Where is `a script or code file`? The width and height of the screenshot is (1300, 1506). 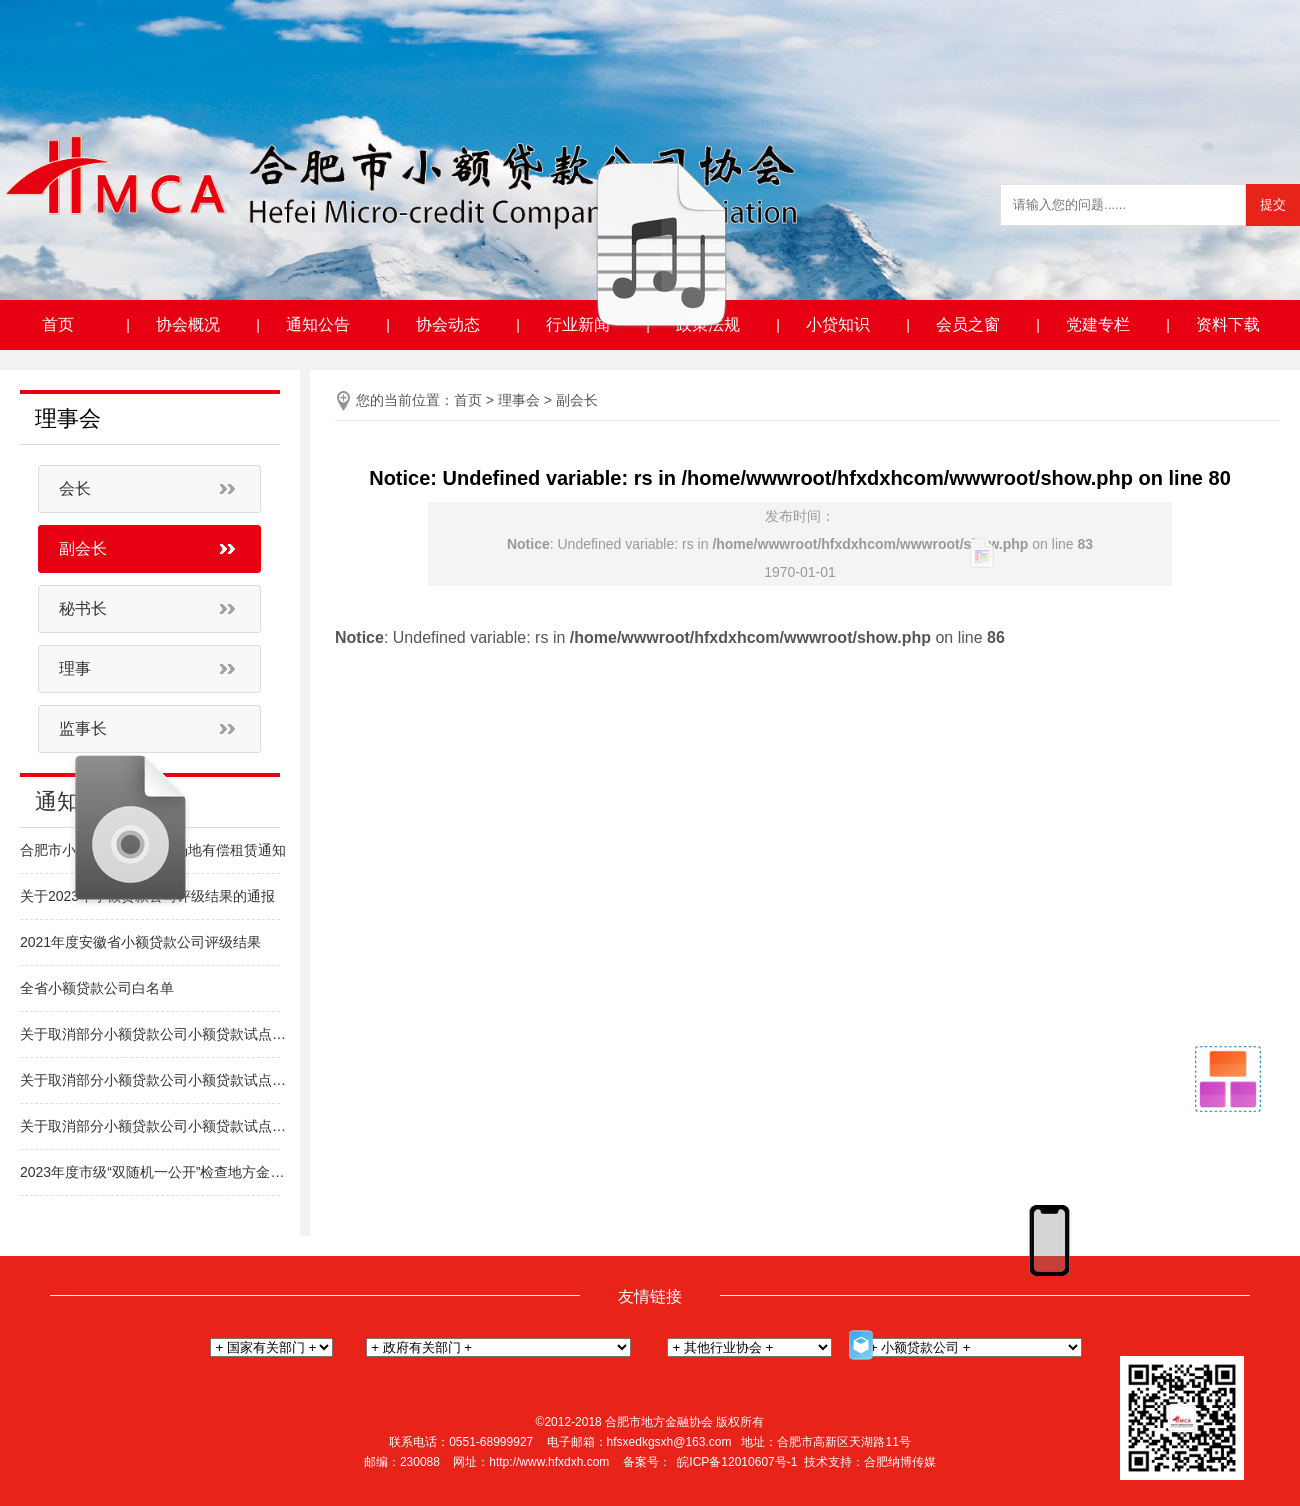
a script or code file is located at coordinates (982, 553).